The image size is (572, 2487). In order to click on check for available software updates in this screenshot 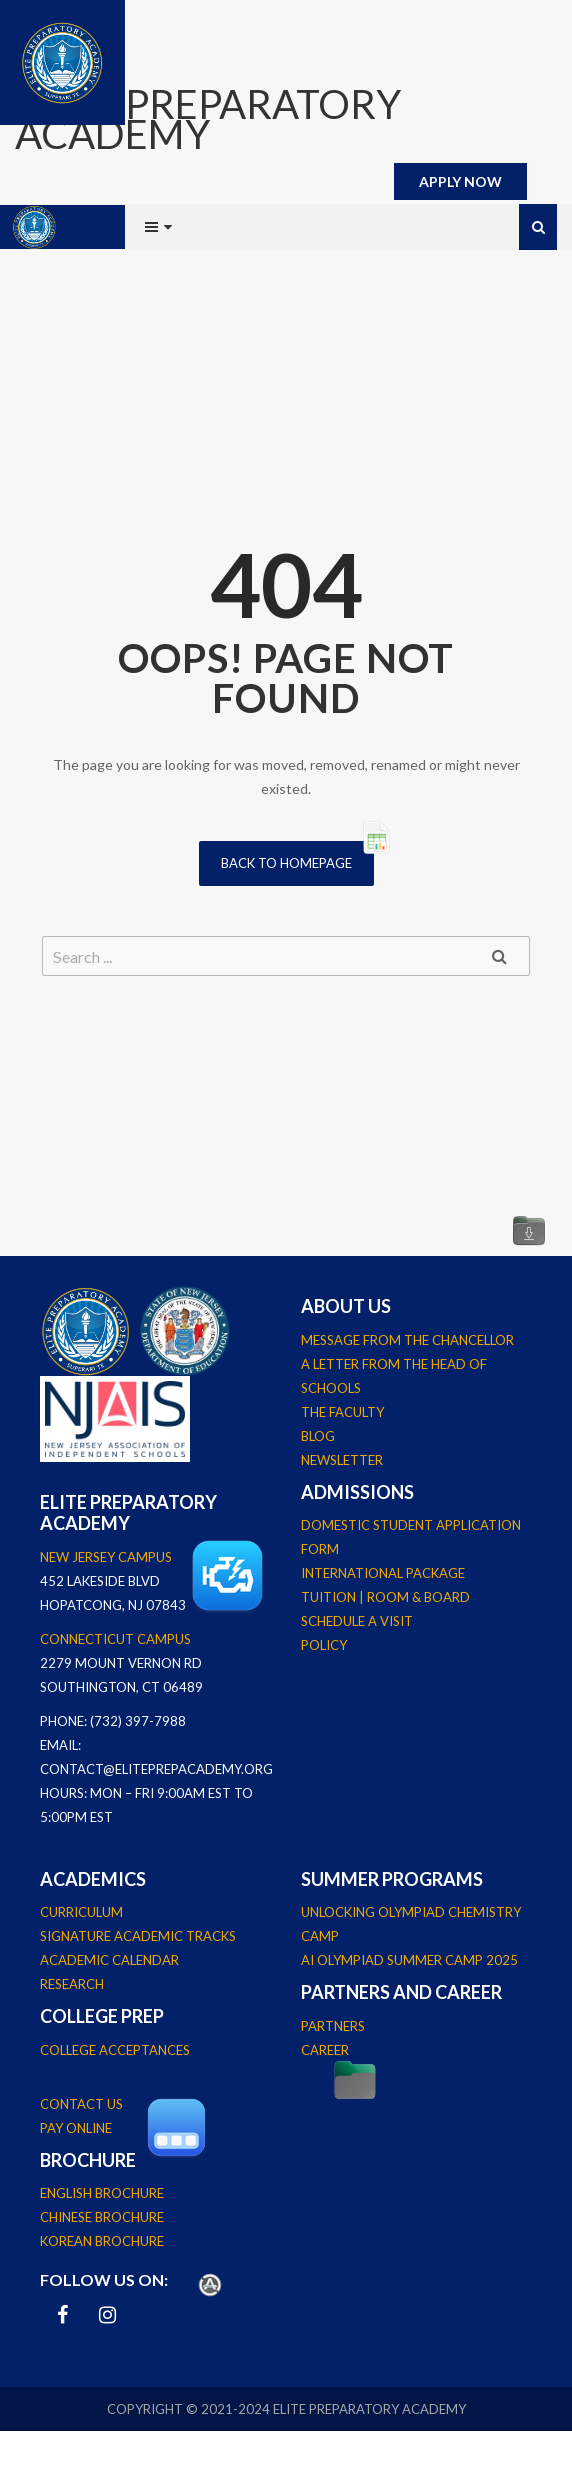, I will do `click(210, 2285)`.